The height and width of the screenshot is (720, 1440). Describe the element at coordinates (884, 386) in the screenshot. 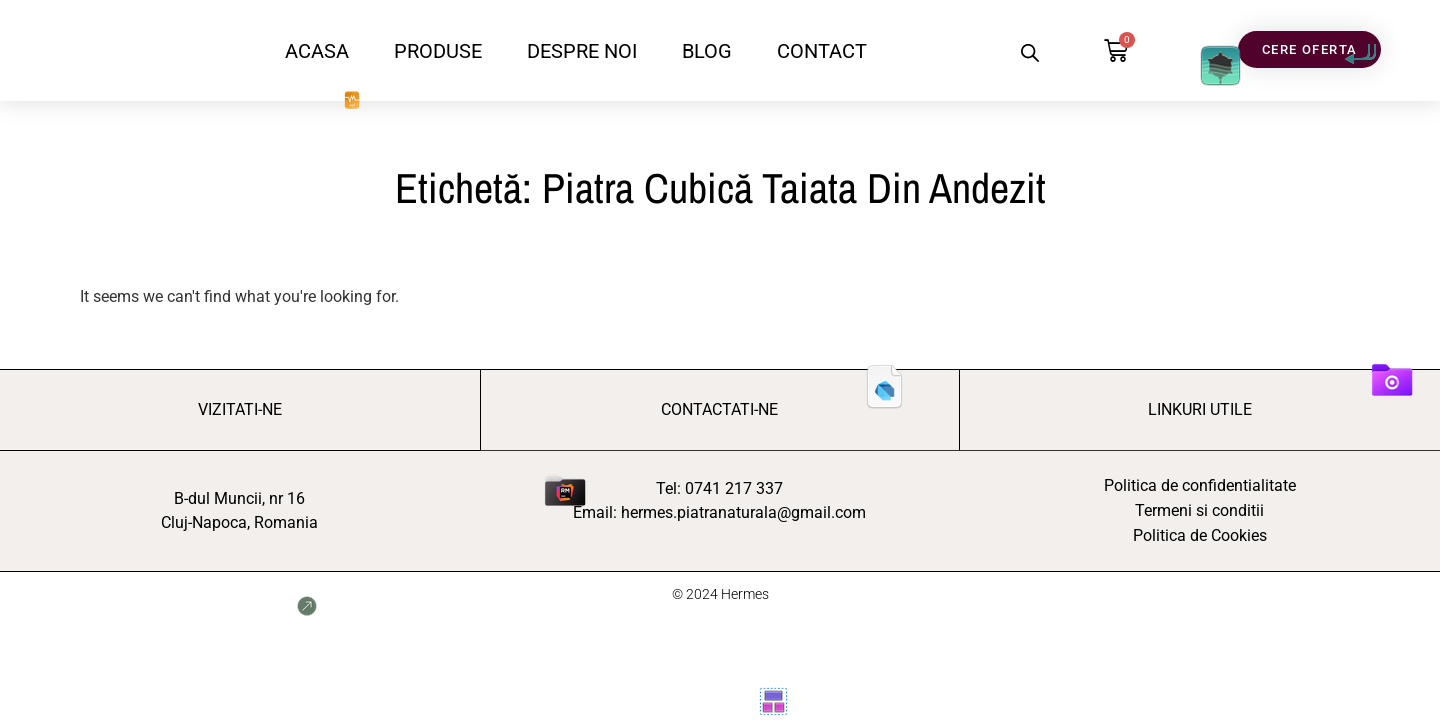

I see `a dart programming language source file` at that location.